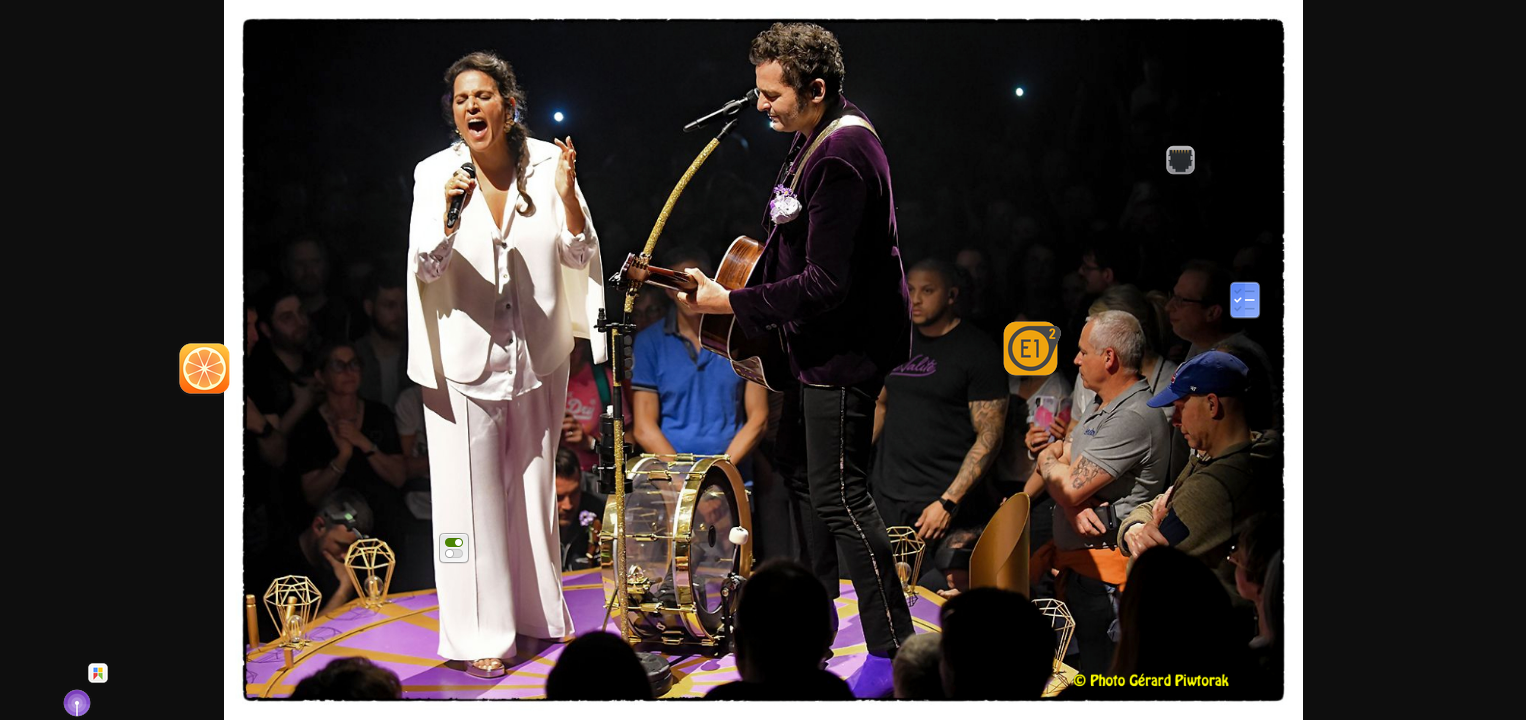 This screenshot has height=720, width=1526. I want to click on open ethernet network preferences, so click(1180, 160).